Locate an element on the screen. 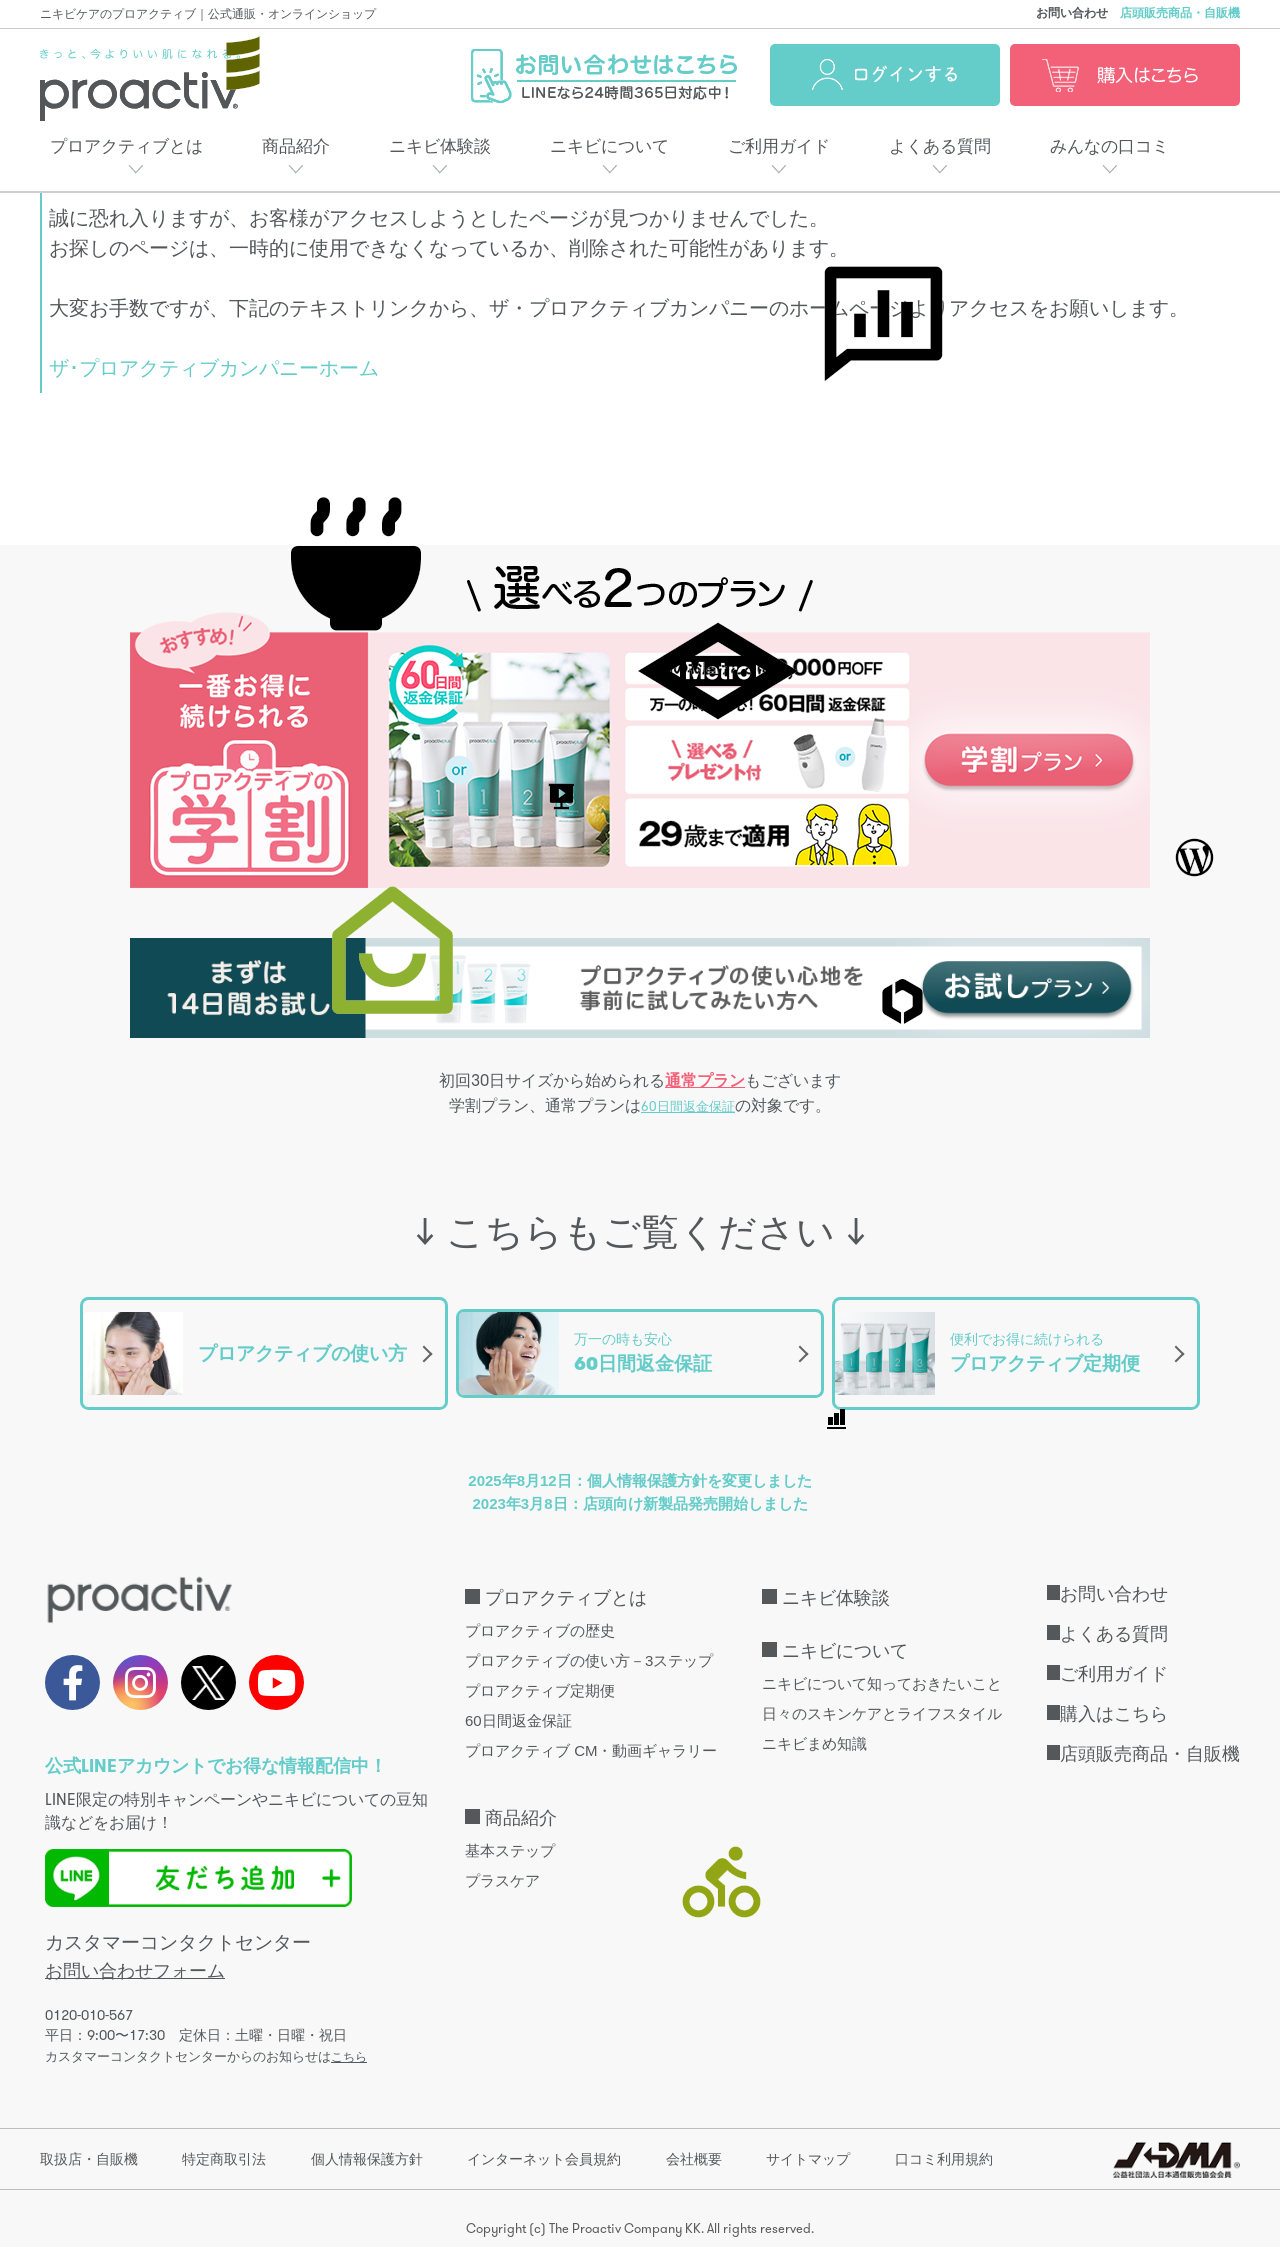  view food or dining options is located at coordinates (356, 572).